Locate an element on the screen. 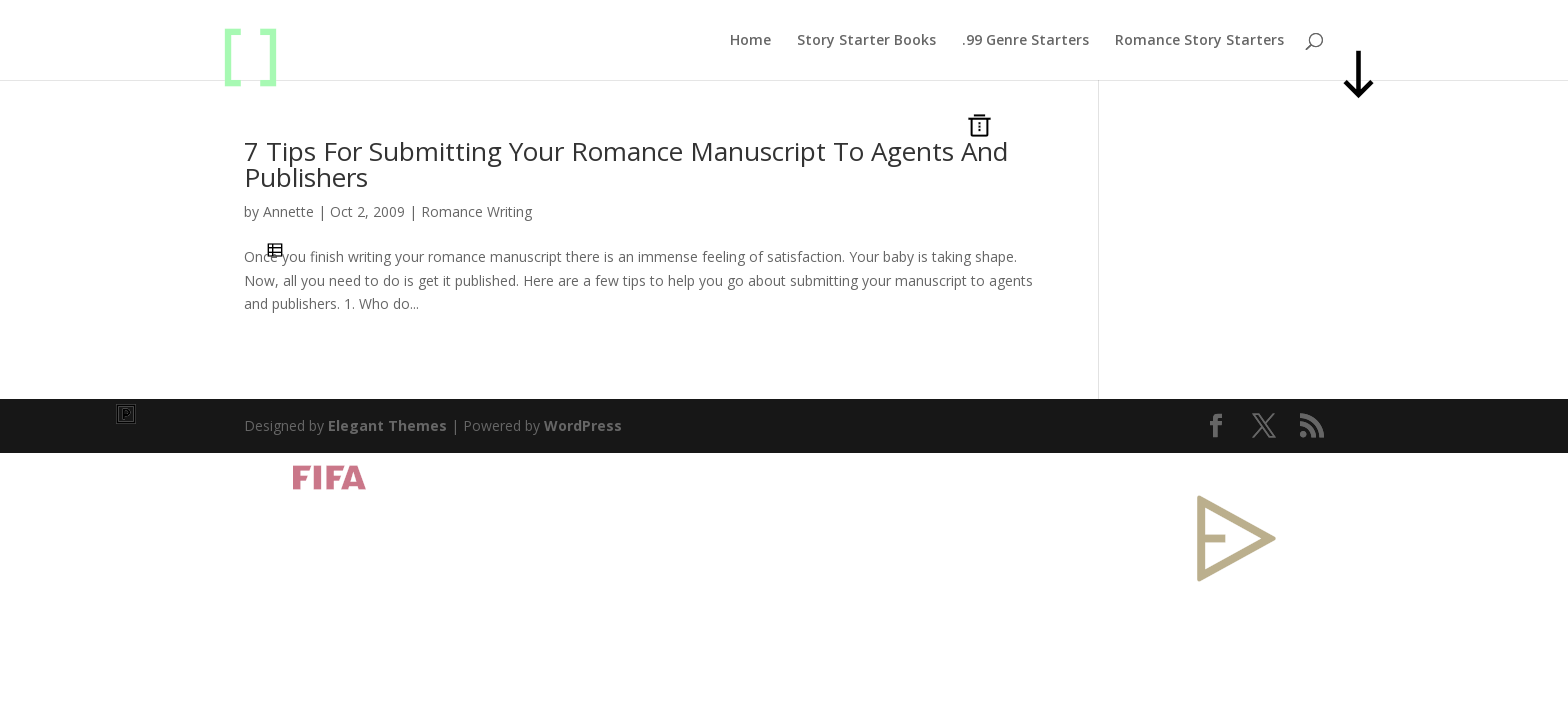 The width and height of the screenshot is (1568, 720). scroll down for more content is located at coordinates (1358, 74).